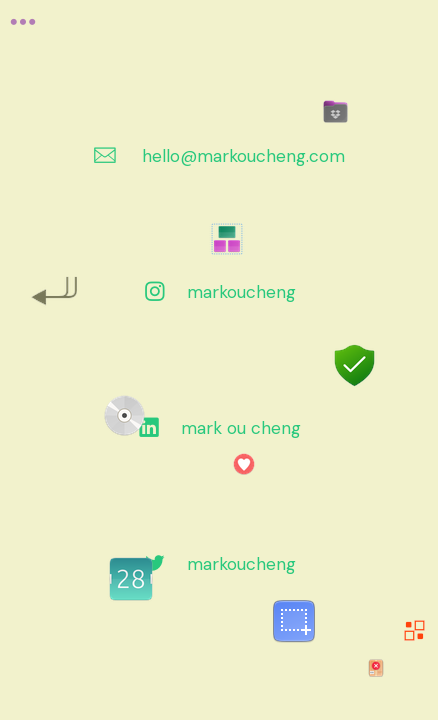 Image resolution: width=438 pixels, height=720 pixels. What do you see at coordinates (131, 579) in the screenshot?
I see `open the calendar app` at bounding box center [131, 579].